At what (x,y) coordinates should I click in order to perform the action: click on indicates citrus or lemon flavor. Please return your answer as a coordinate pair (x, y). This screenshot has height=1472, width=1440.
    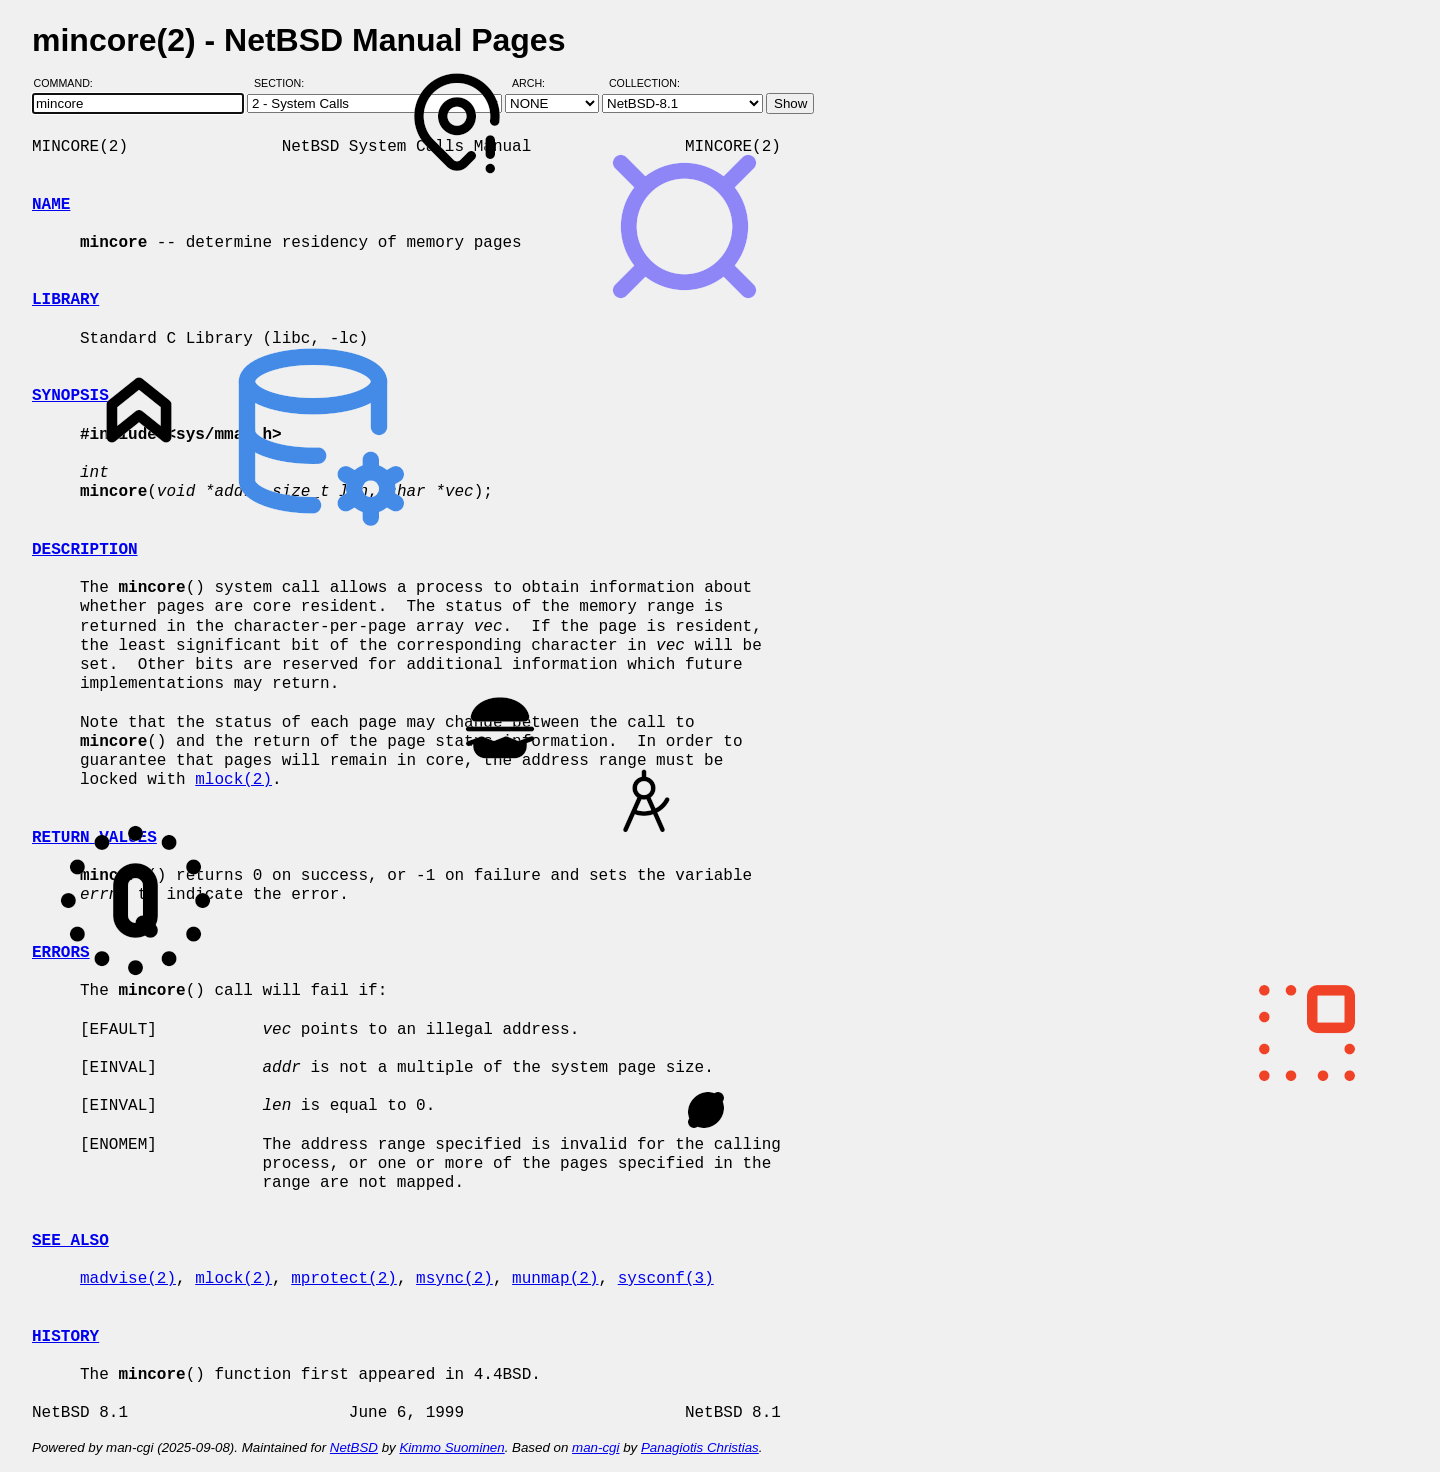
    Looking at the image, I should click on (706, 1110).